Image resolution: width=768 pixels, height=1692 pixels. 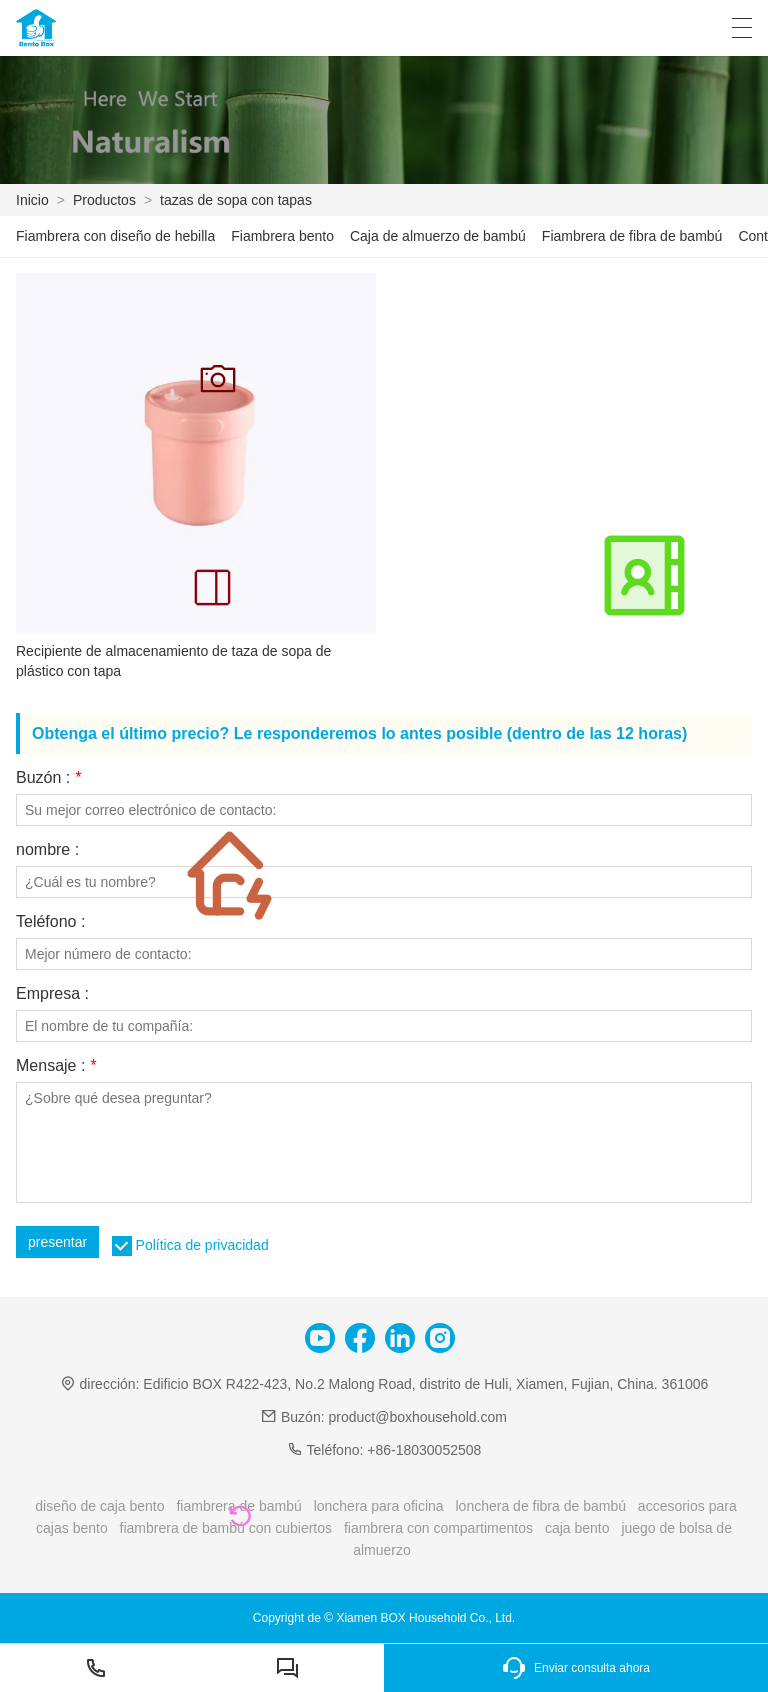 I want to click on restart the debugging session, so click(x=240, y=1516).